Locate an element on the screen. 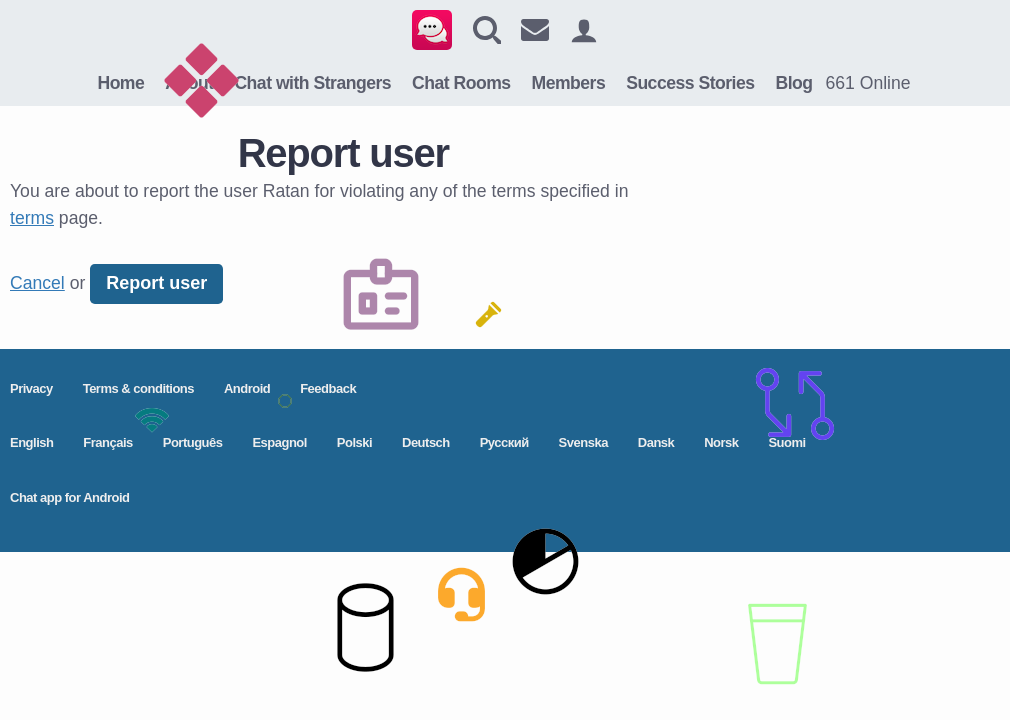  generic shape or placeholder icon is located at coordinates (285, 401).